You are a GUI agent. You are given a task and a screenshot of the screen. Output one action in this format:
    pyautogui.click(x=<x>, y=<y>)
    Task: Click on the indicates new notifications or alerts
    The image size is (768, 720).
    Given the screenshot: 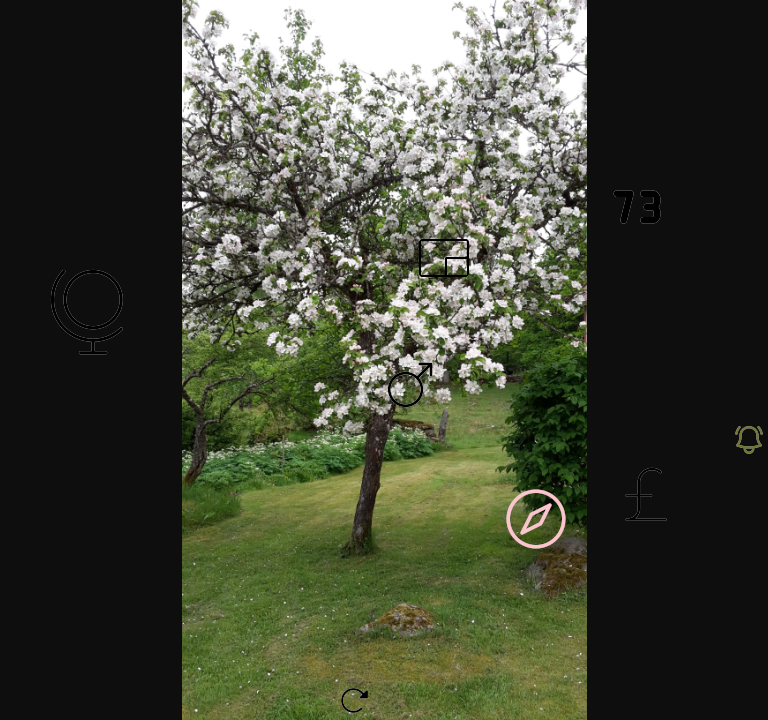 What is the action you would take?
    pyautogui.click(x=749, y=440)
    